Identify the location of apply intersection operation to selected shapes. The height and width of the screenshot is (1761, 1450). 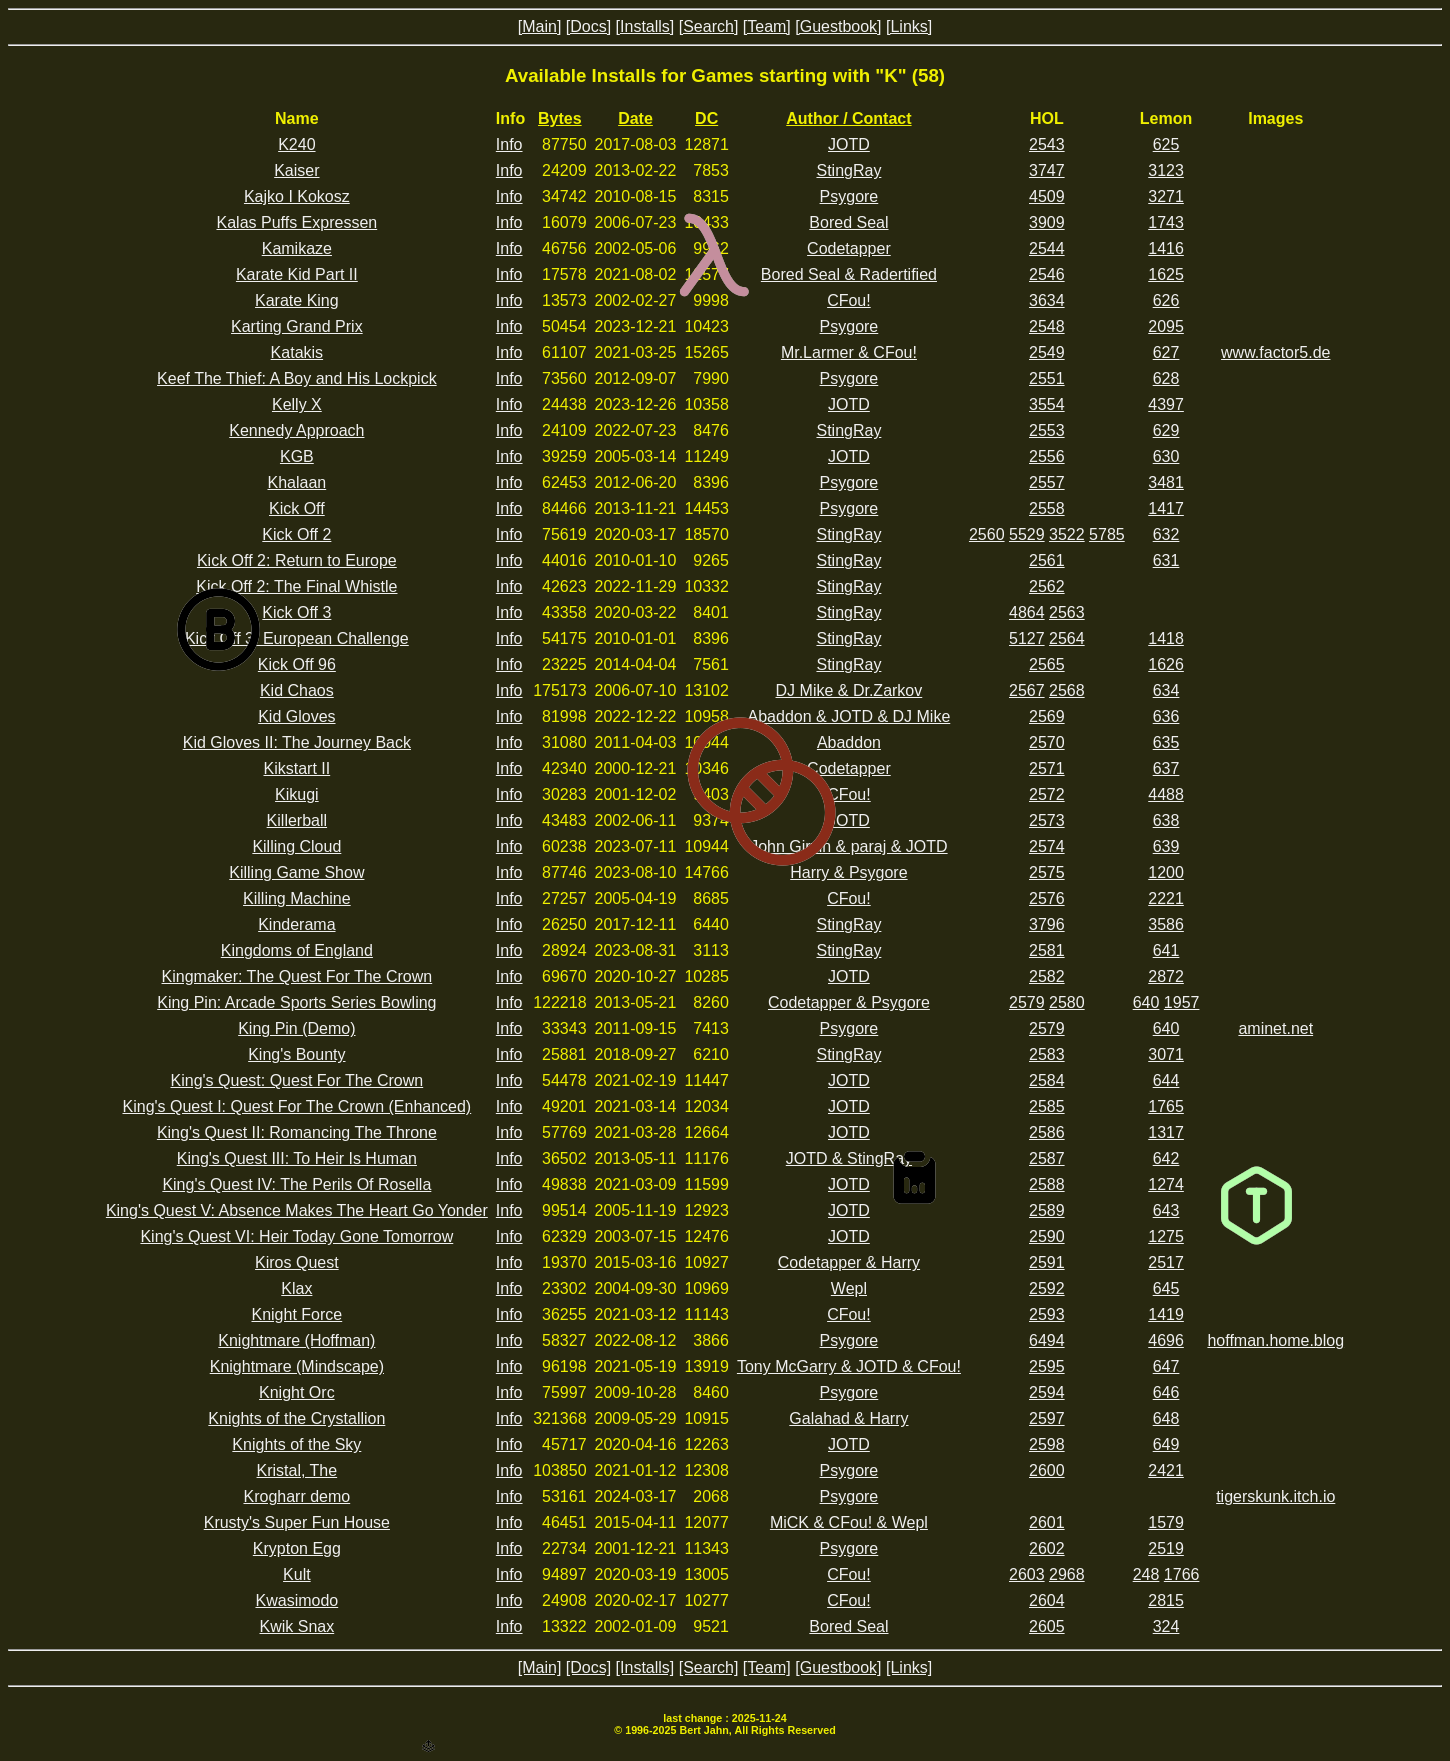
(761, 791).